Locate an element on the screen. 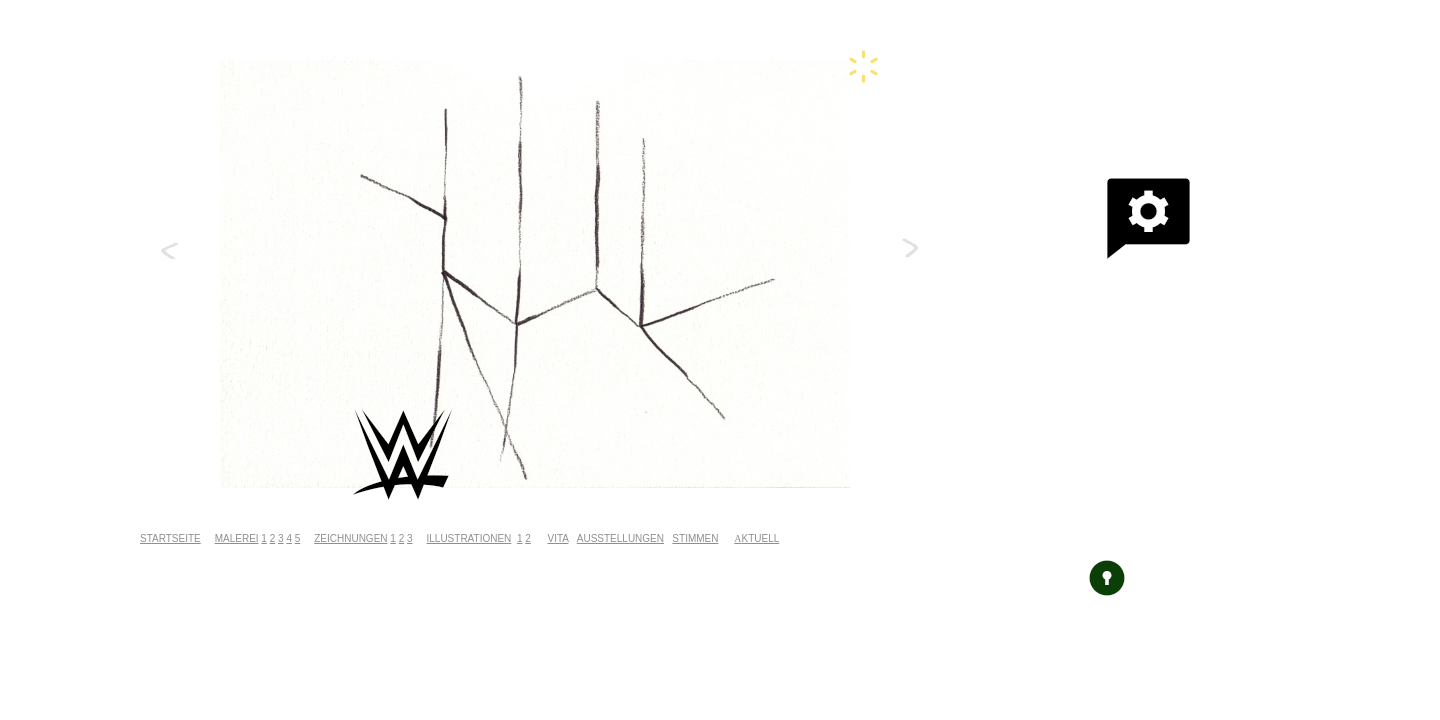 The width and height of the screenshot is (1440, 720). lock or secure a room is located at coordinates (1107, 578).